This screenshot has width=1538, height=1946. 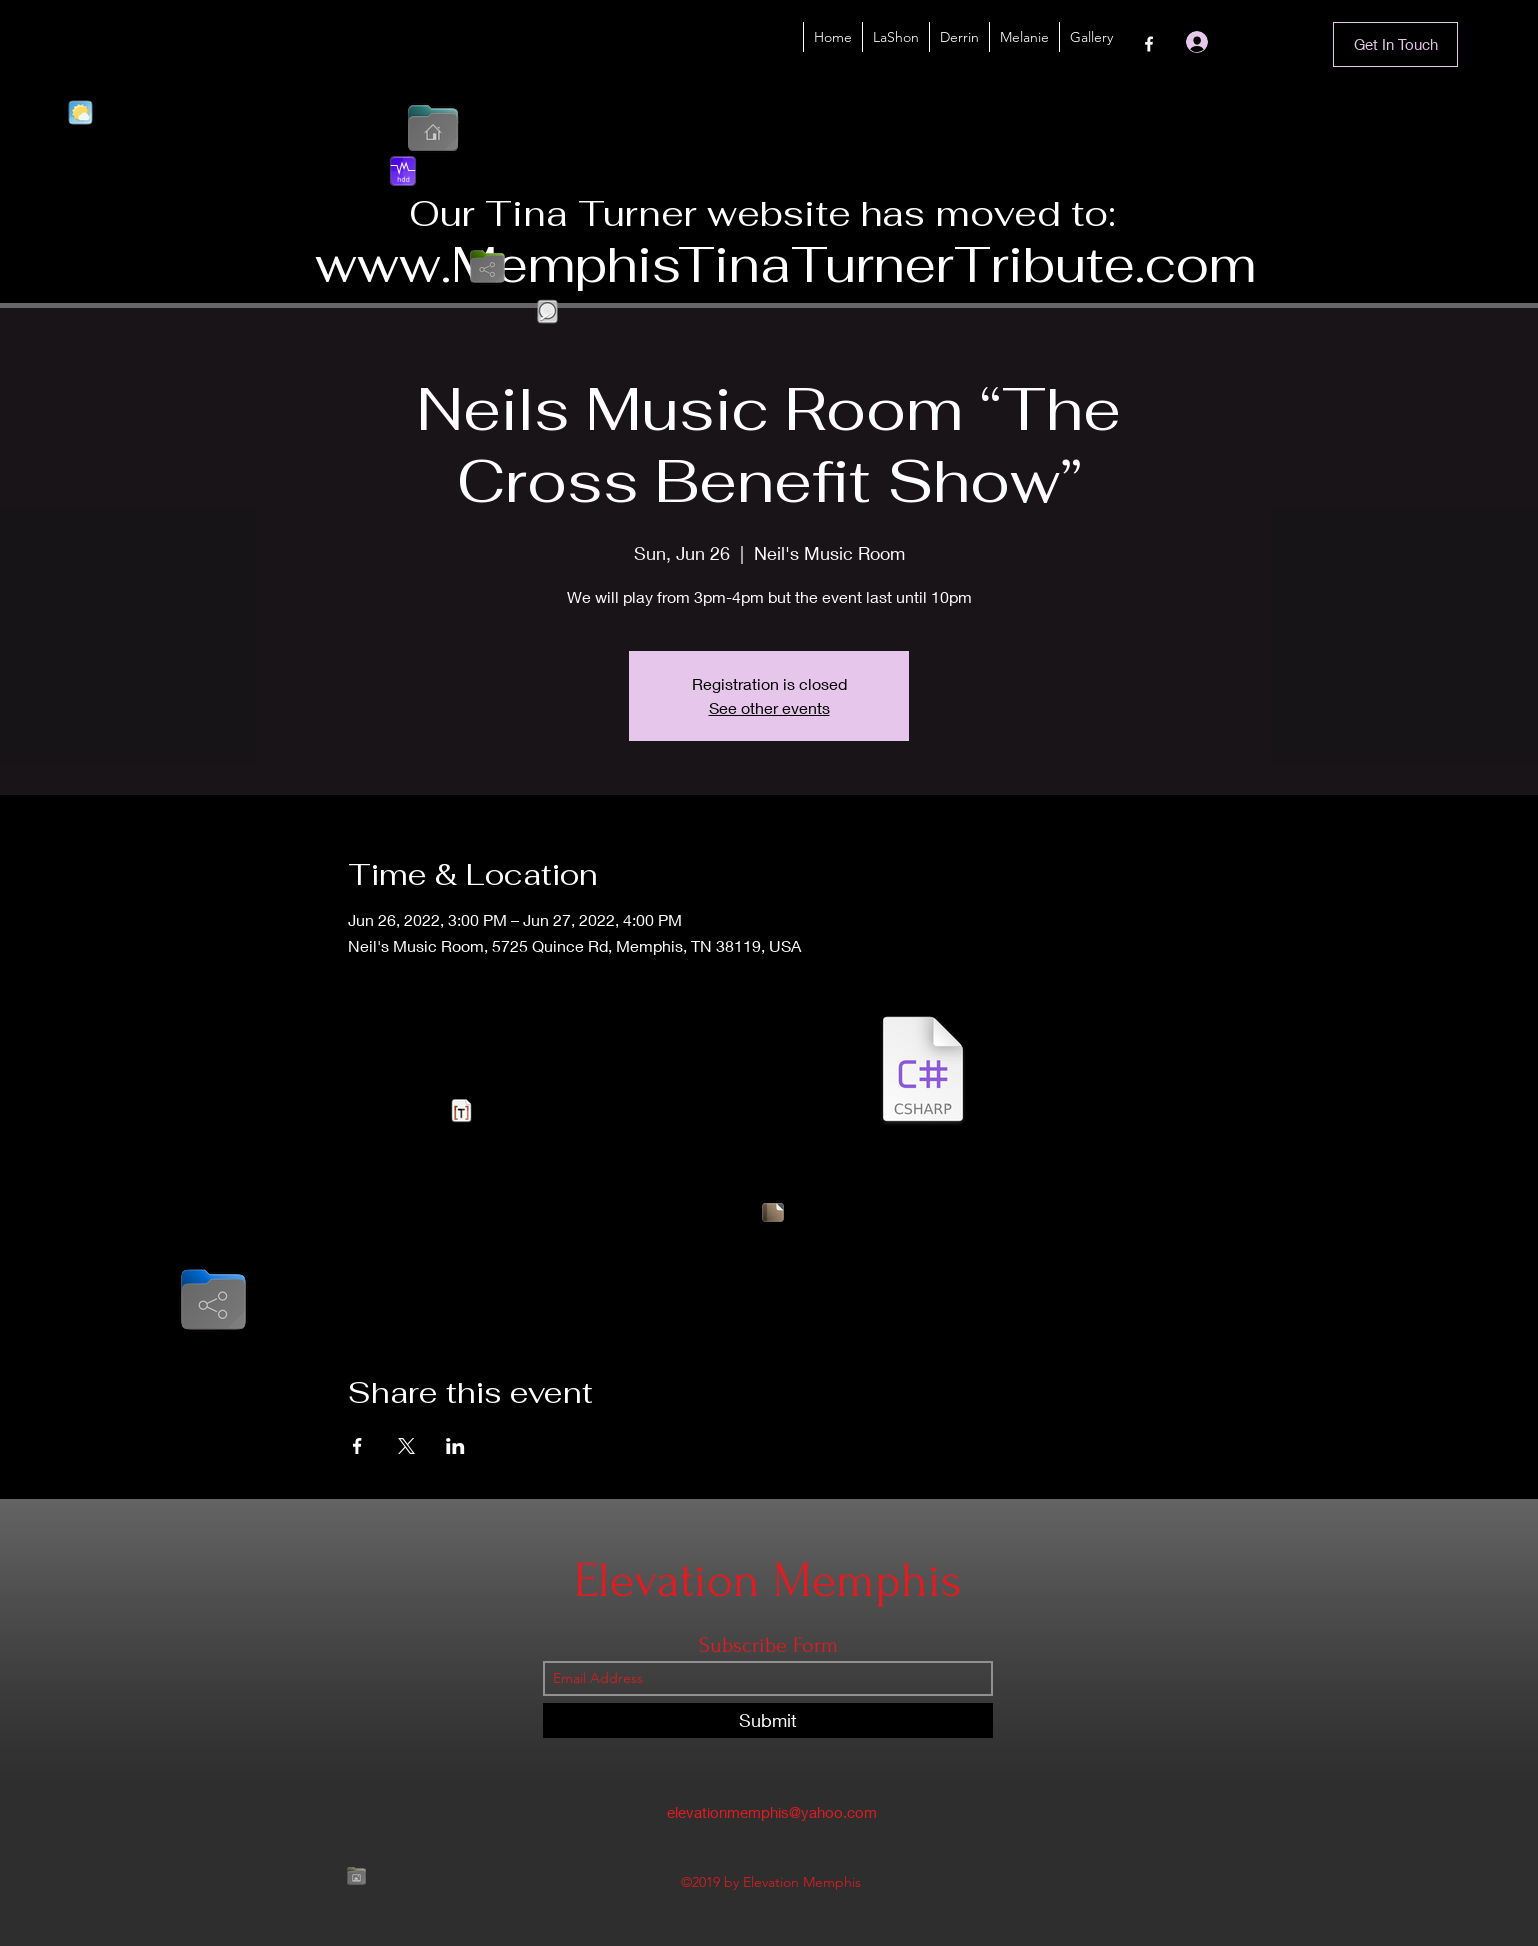 I want to click on access your home folder, so click(x=433, y=128).